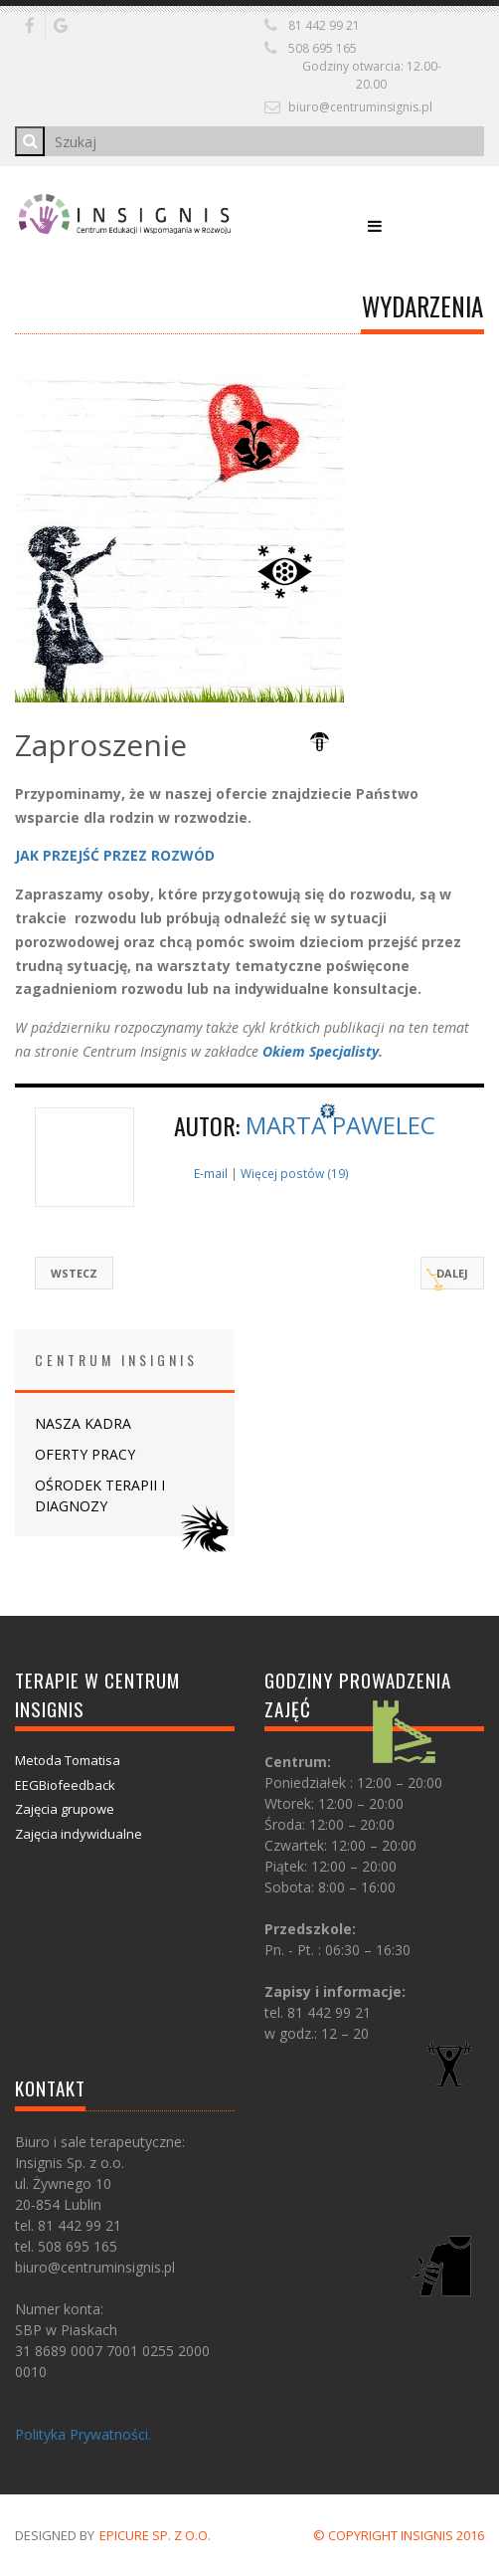  I want to click on report an injury or health issue, so click(440, 2266).